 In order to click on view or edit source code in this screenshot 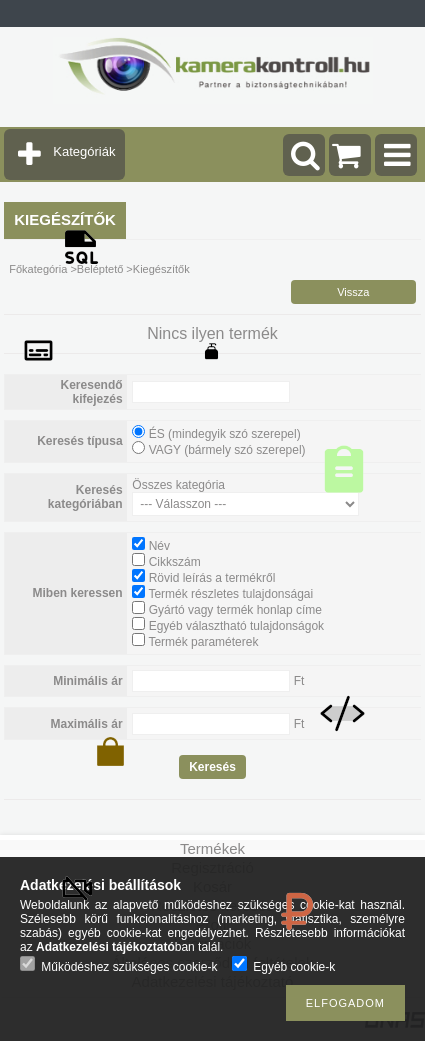, I will do `click(342, 713)`.